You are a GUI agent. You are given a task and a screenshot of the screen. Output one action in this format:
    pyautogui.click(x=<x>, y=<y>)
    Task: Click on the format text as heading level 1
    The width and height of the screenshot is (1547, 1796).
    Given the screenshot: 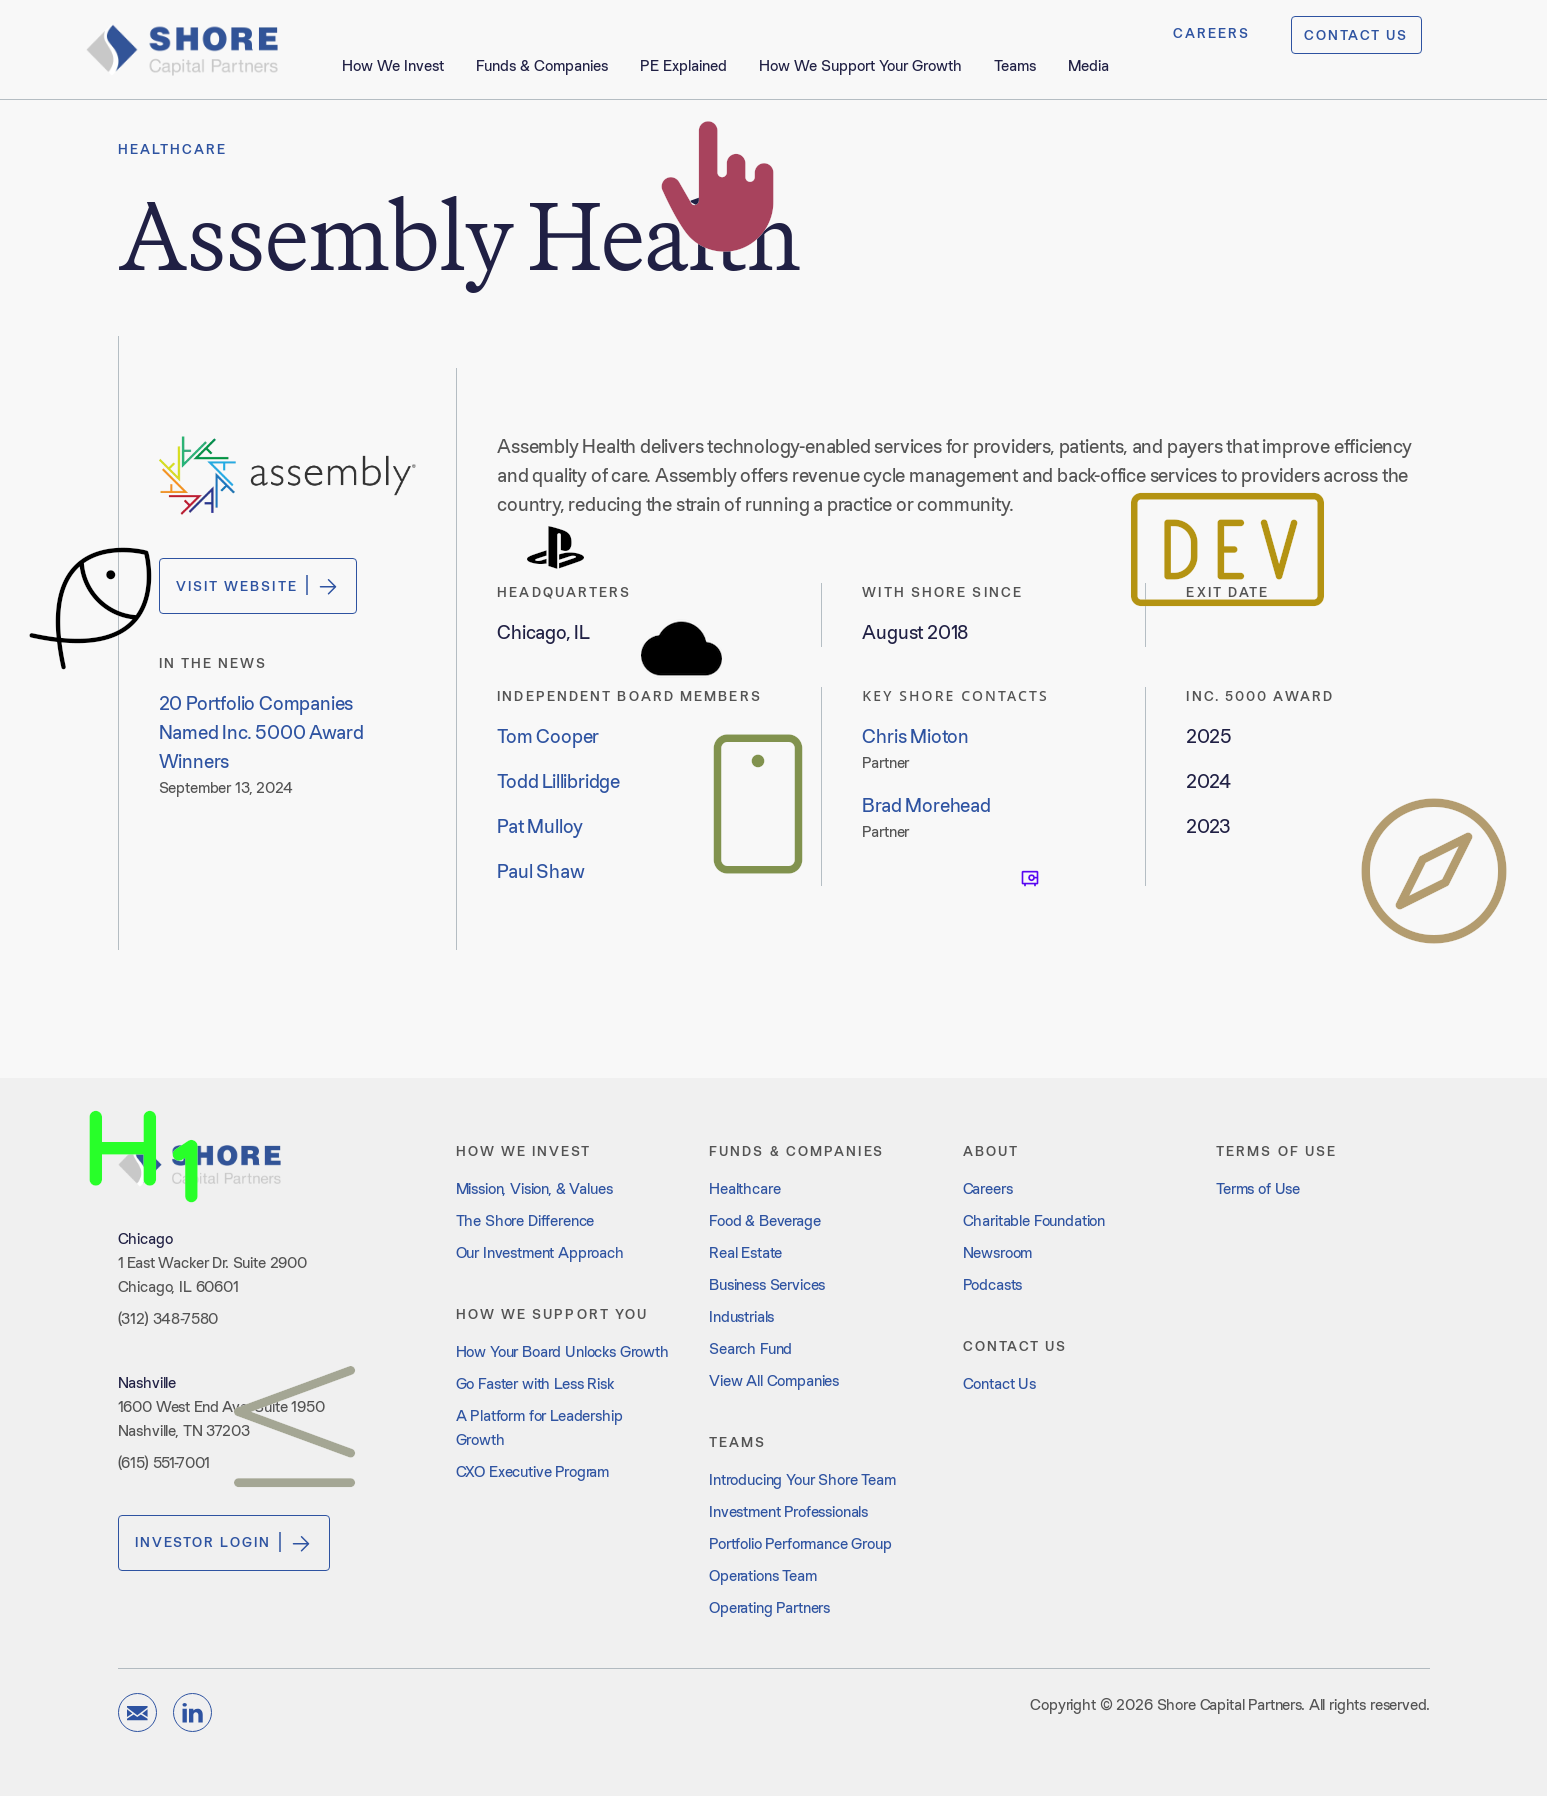 What is the action you would take?
    pyautogui.click(x=141, y=1154)
    